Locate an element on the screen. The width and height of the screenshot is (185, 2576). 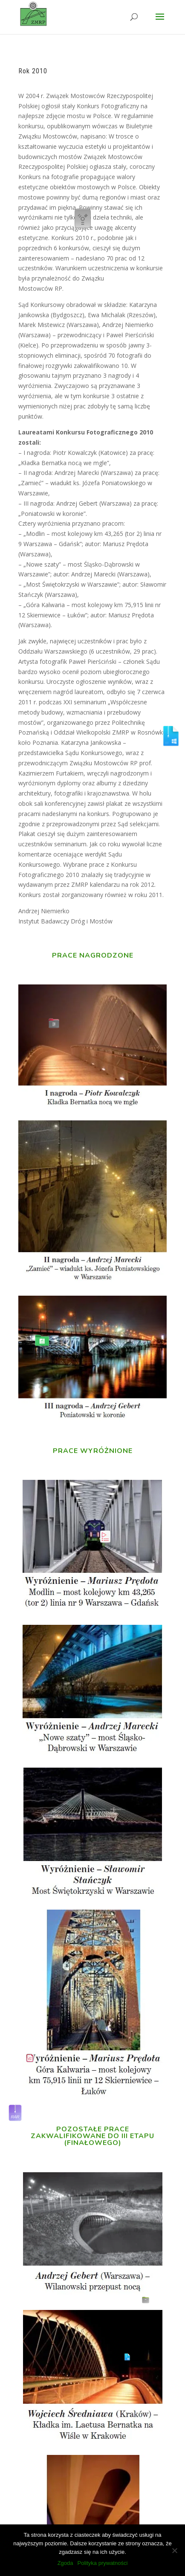
open an opendocument formula file is located at coordinates (30, 2058).